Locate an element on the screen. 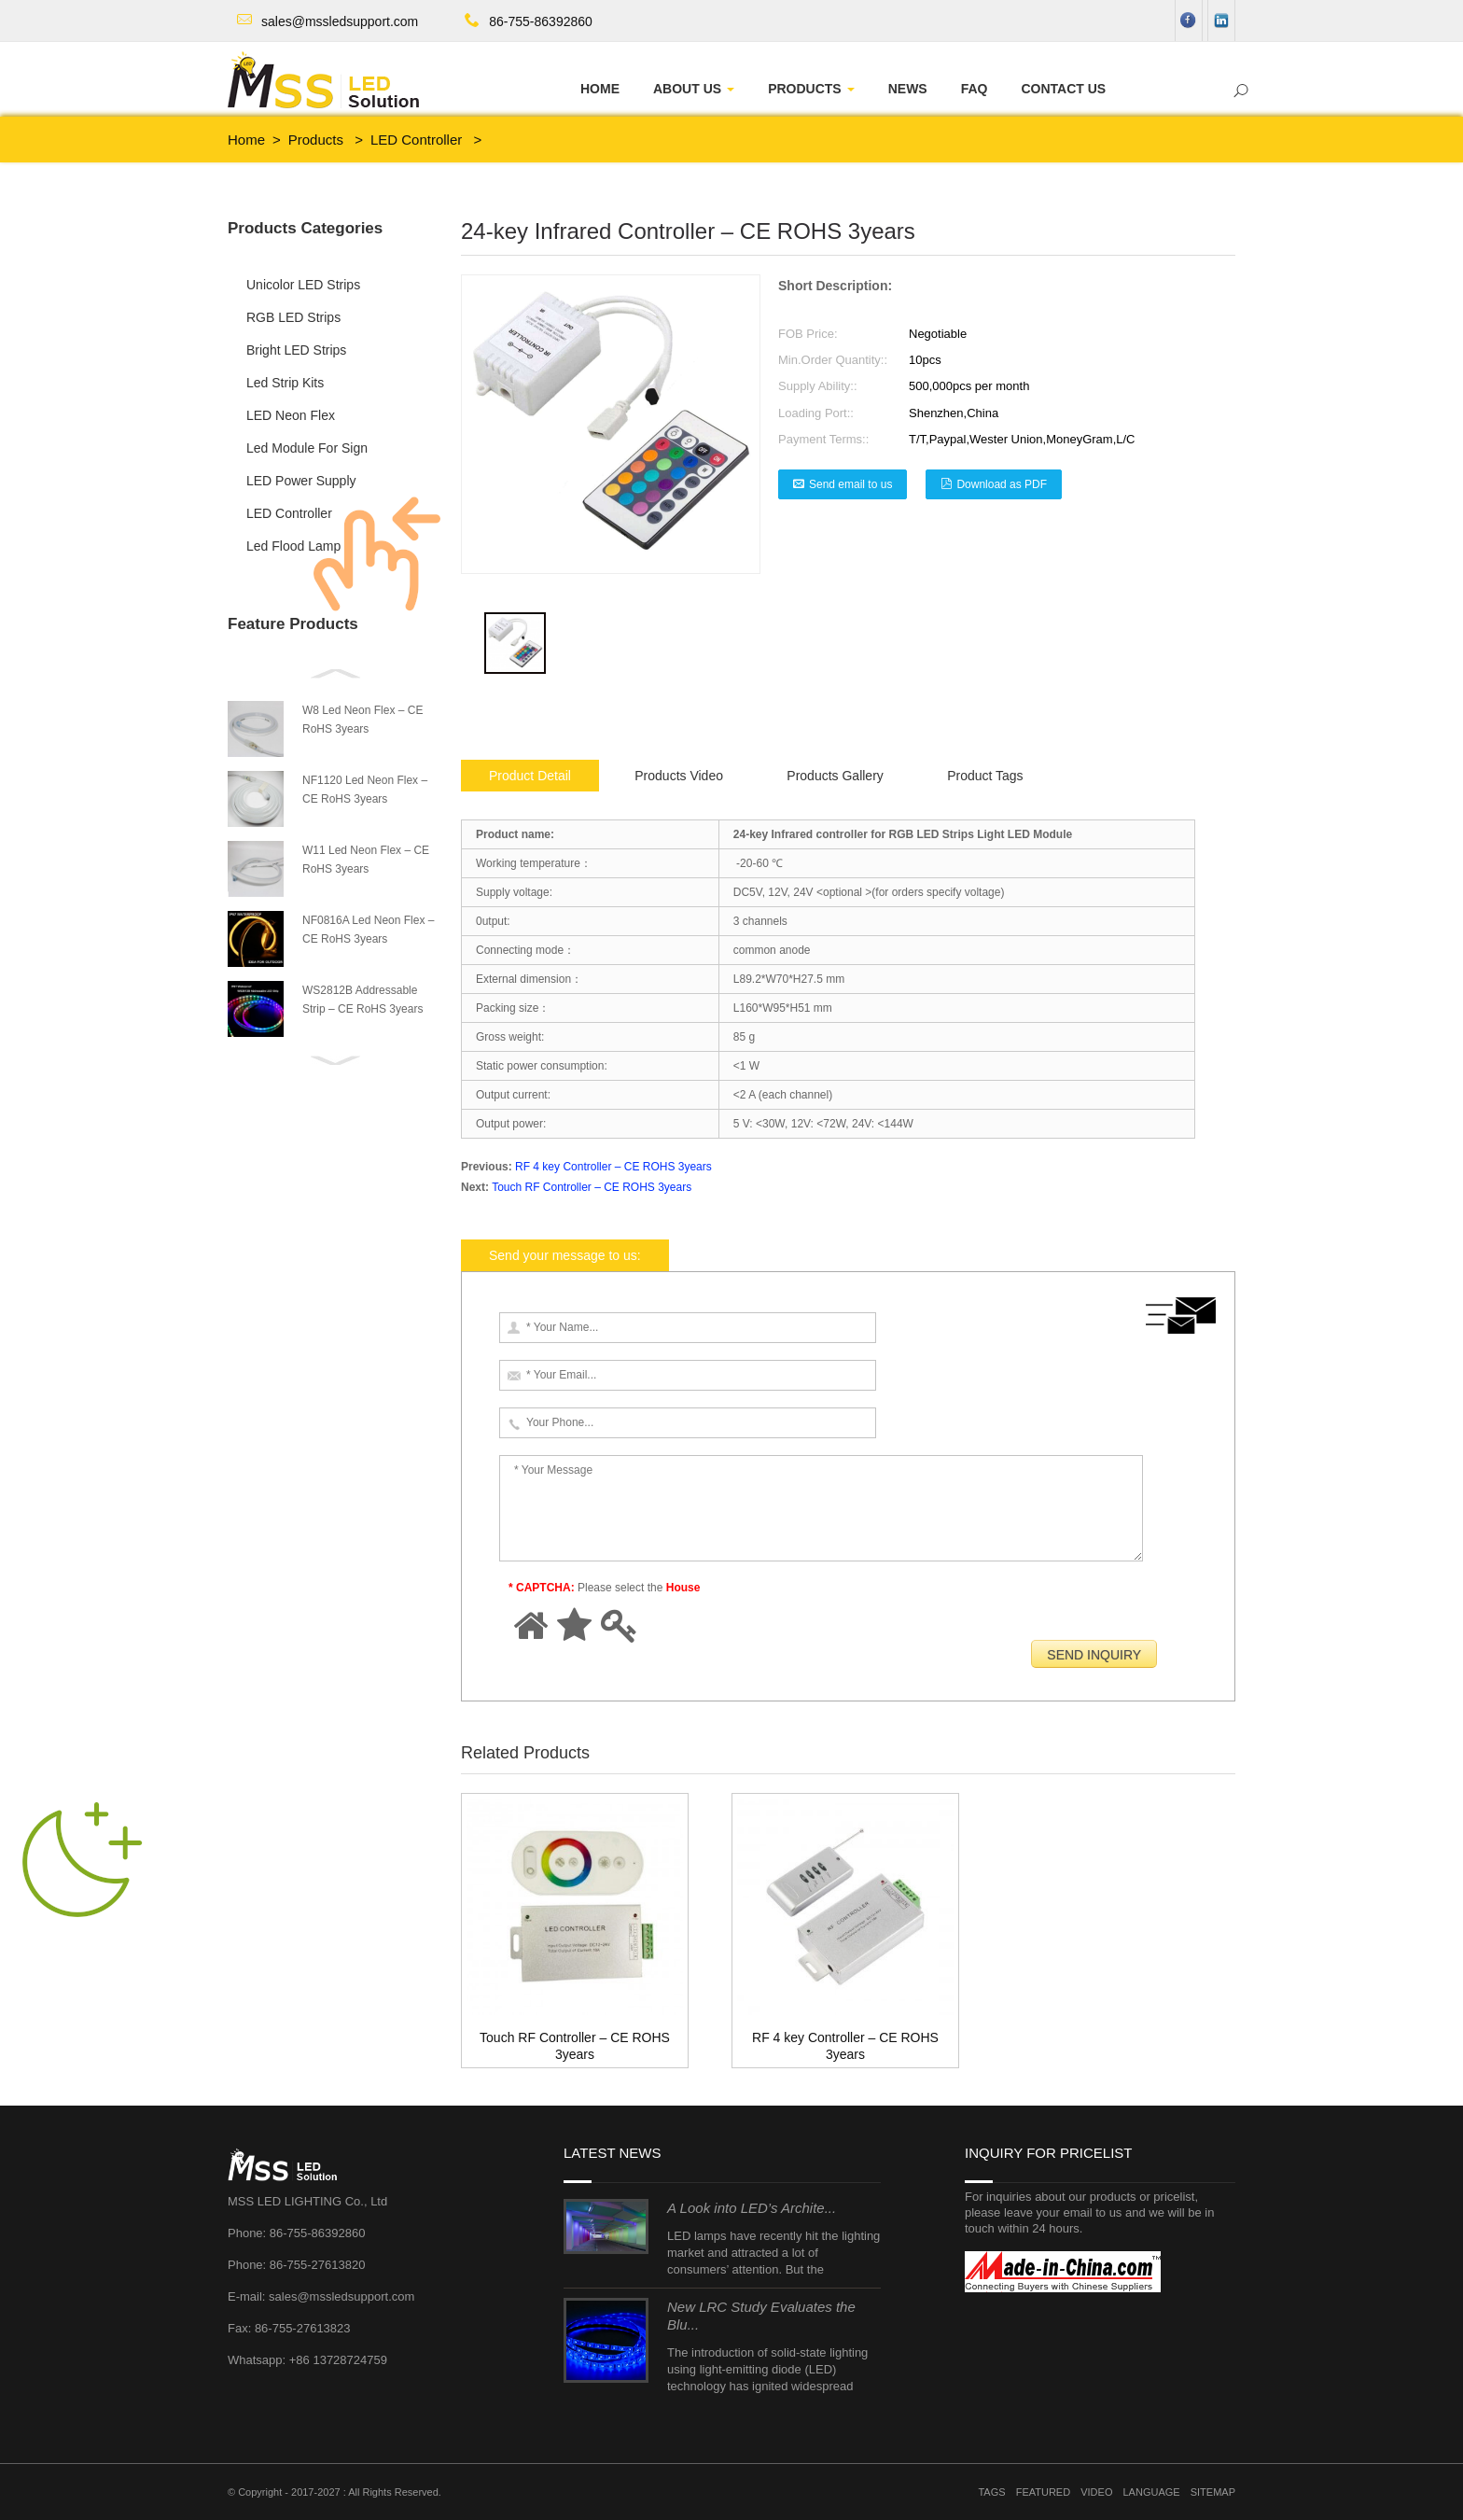 This screenshot has height=2520, width=1463. enable dark mode or night theme is located at coordinates (77, 1862).